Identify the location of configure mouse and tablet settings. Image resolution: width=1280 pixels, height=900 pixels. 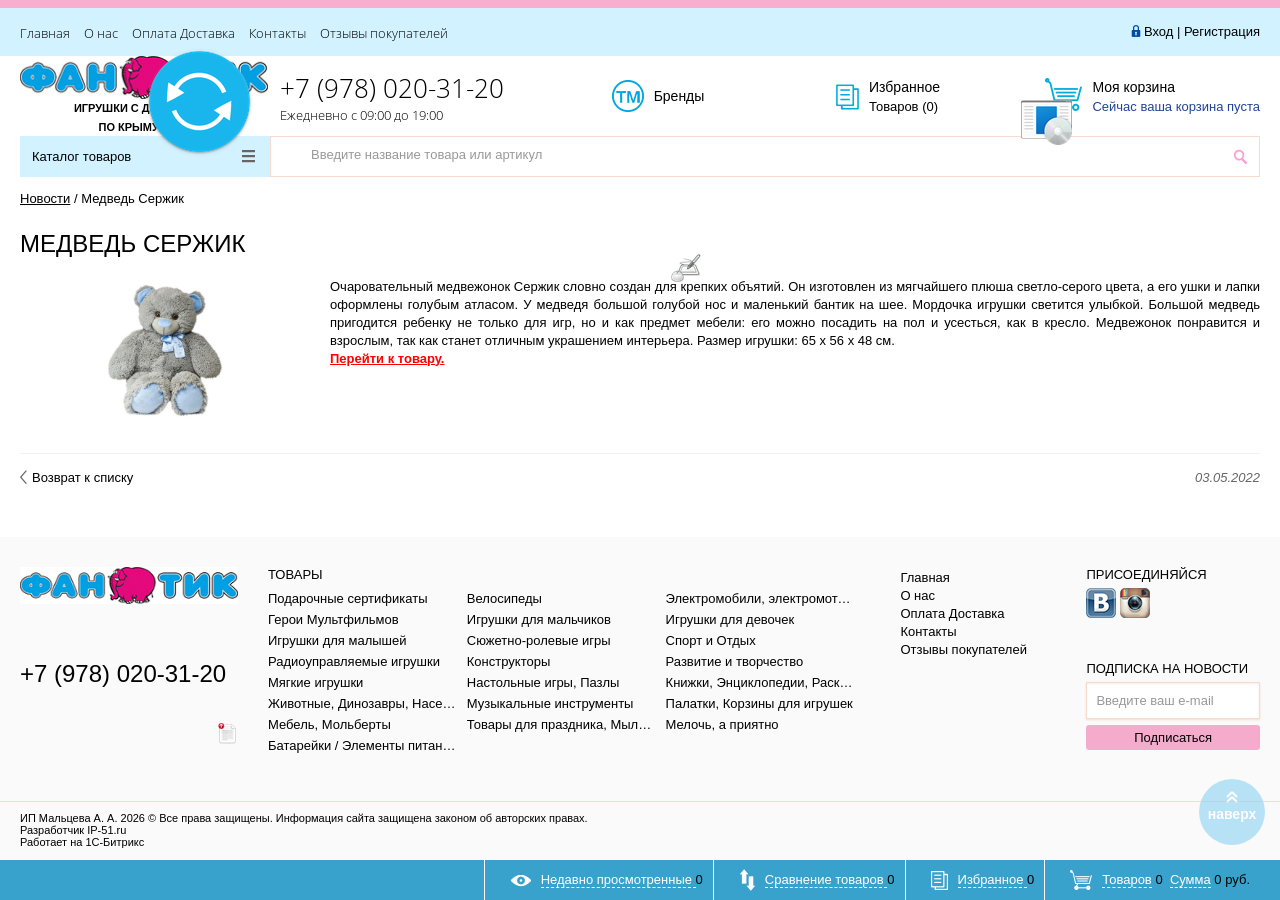
(685, 268).